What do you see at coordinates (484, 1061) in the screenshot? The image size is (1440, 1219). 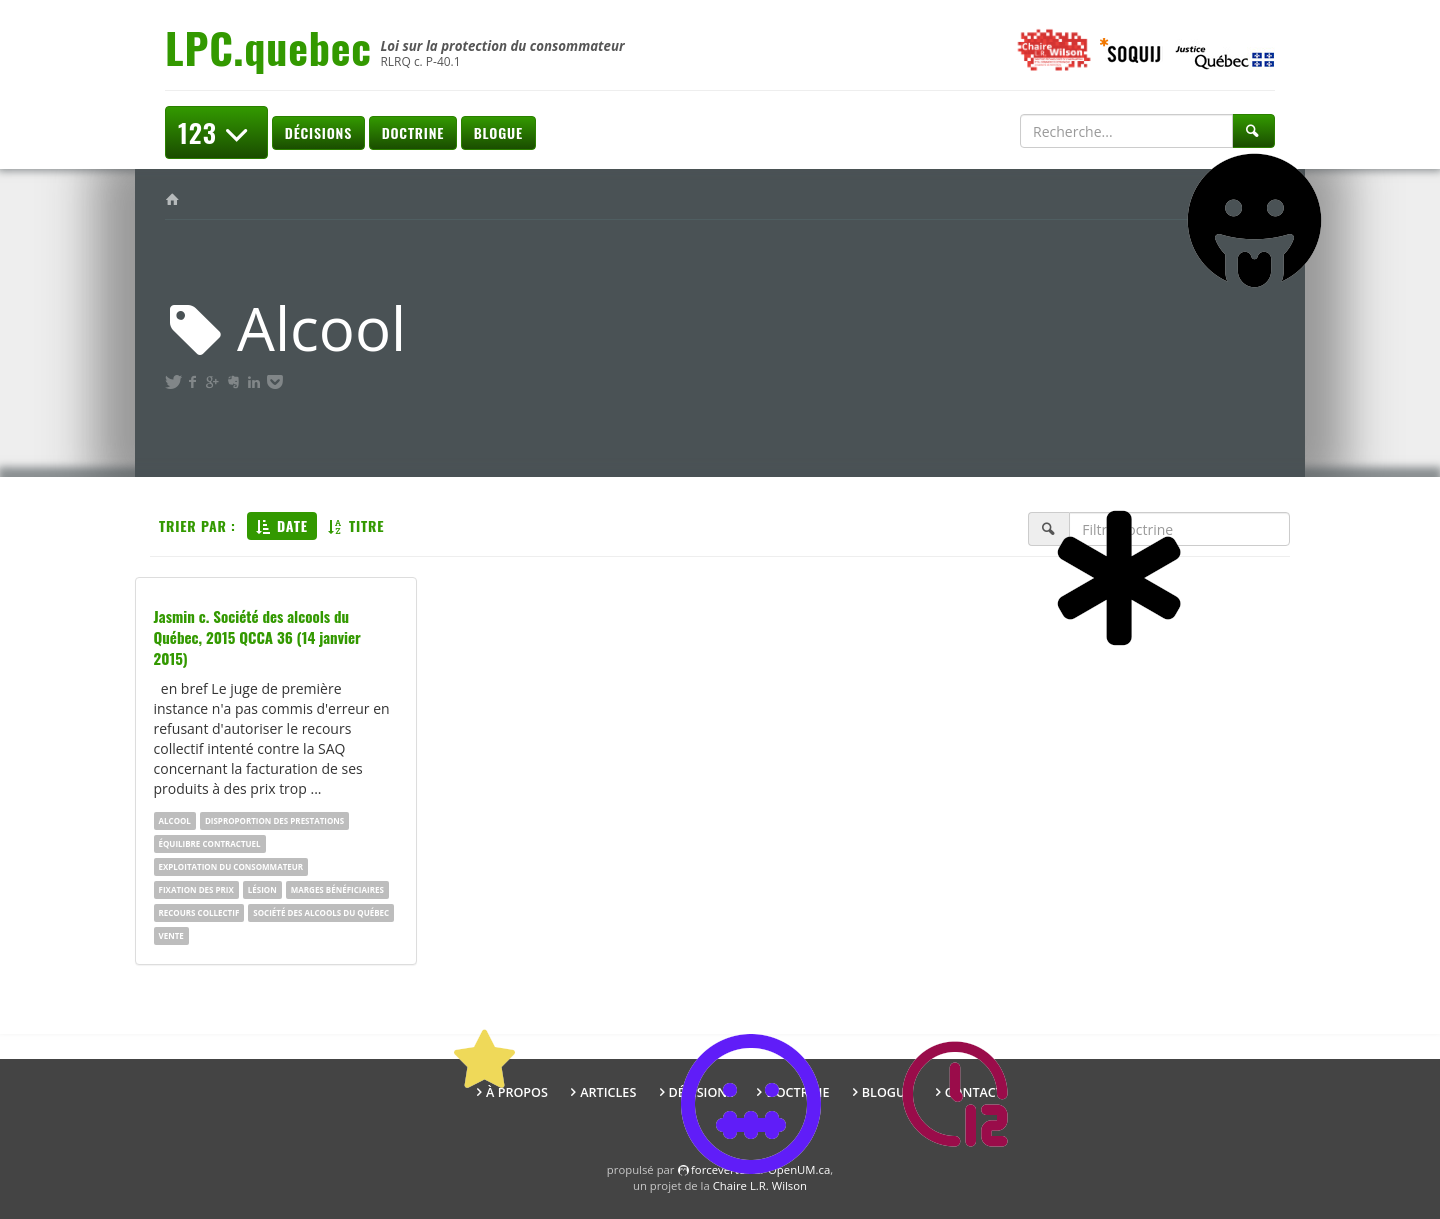 I see `mark item as favorite` at bounding box center [484, 1061].